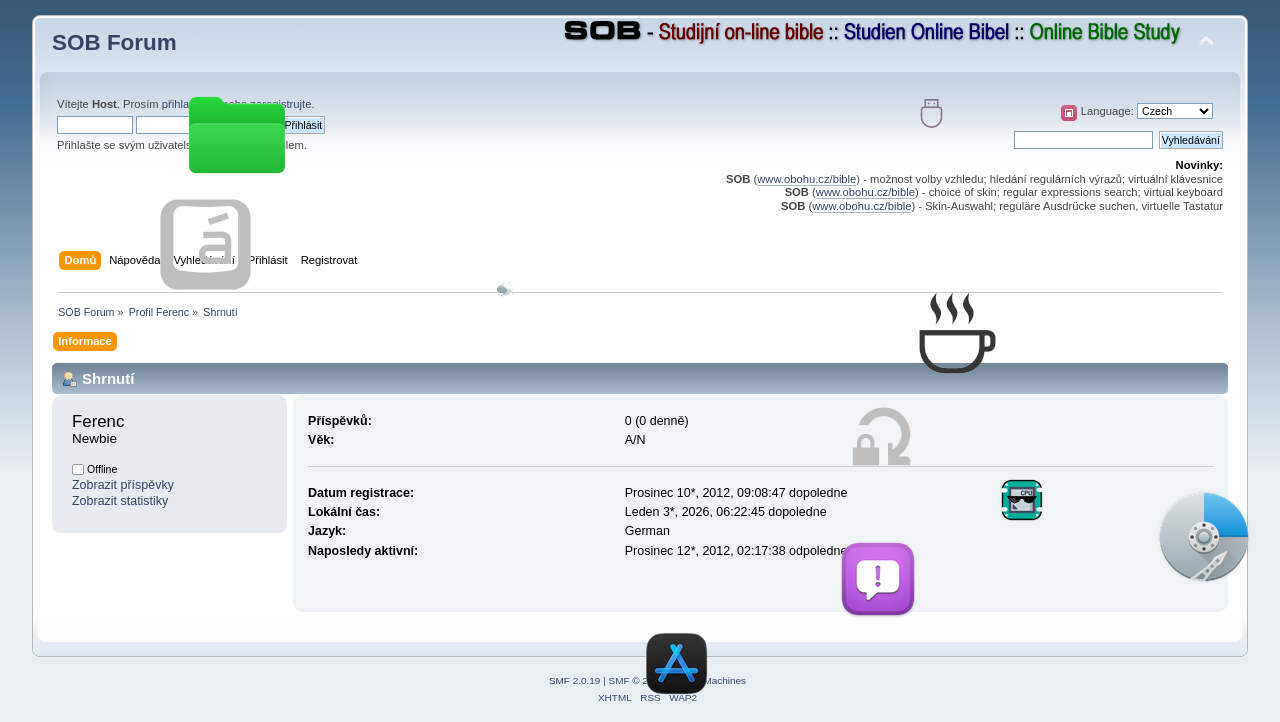 The width and height of the screenshot is (1280, 722). What do you see at coordinates (931, 113) in the screenshot?
I see `access connected USB drive` at bounding box center [931, 113].